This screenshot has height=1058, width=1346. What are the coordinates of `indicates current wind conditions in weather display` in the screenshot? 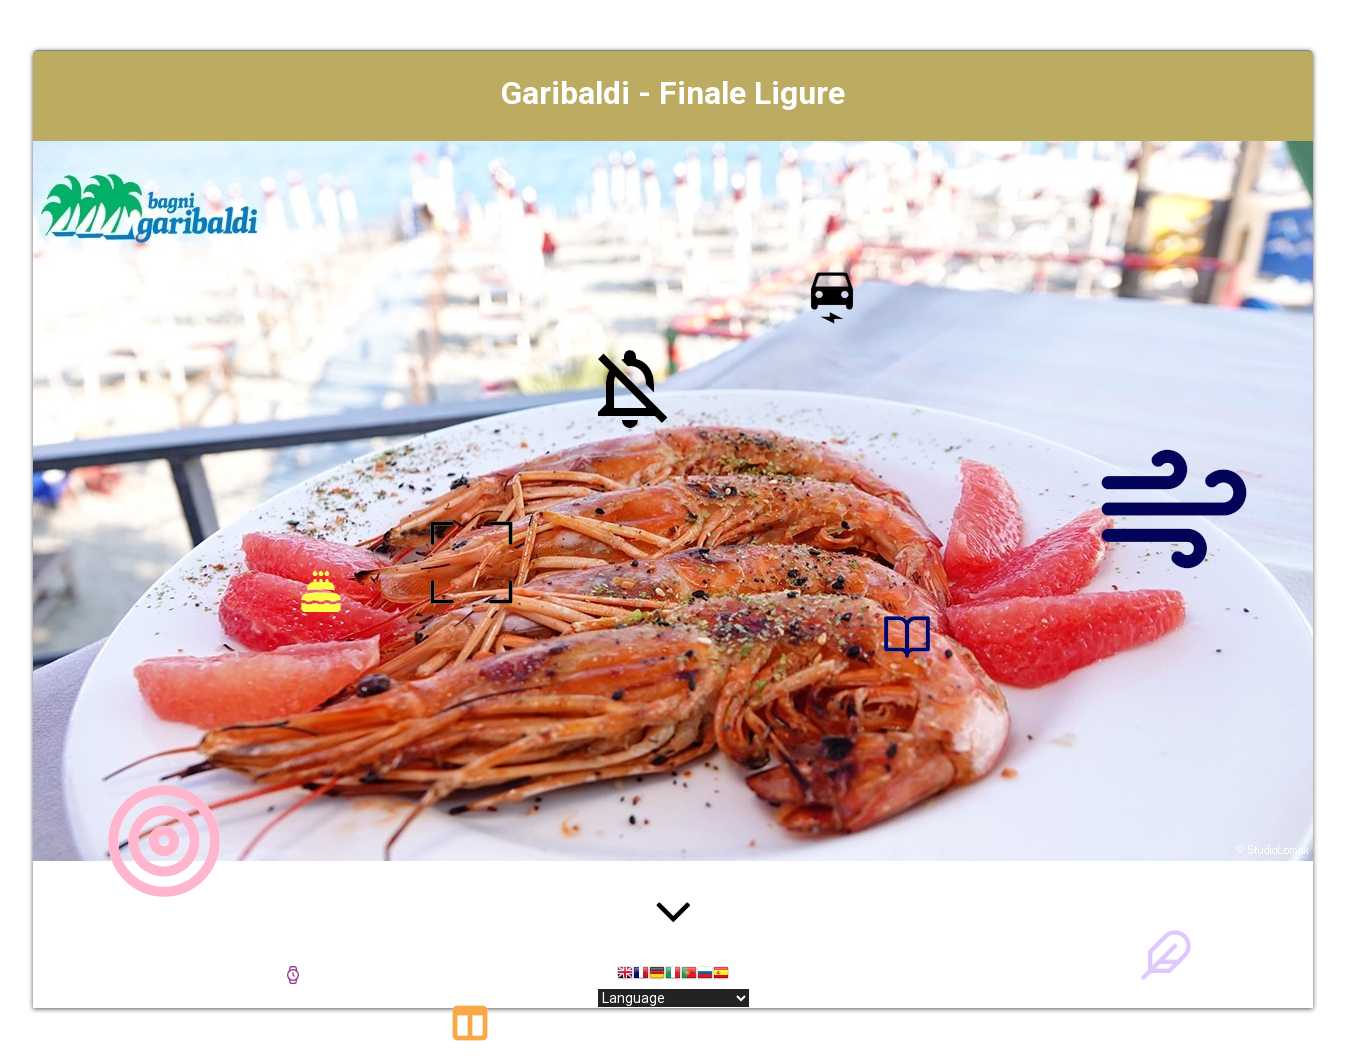 It's located at (1174, 509).